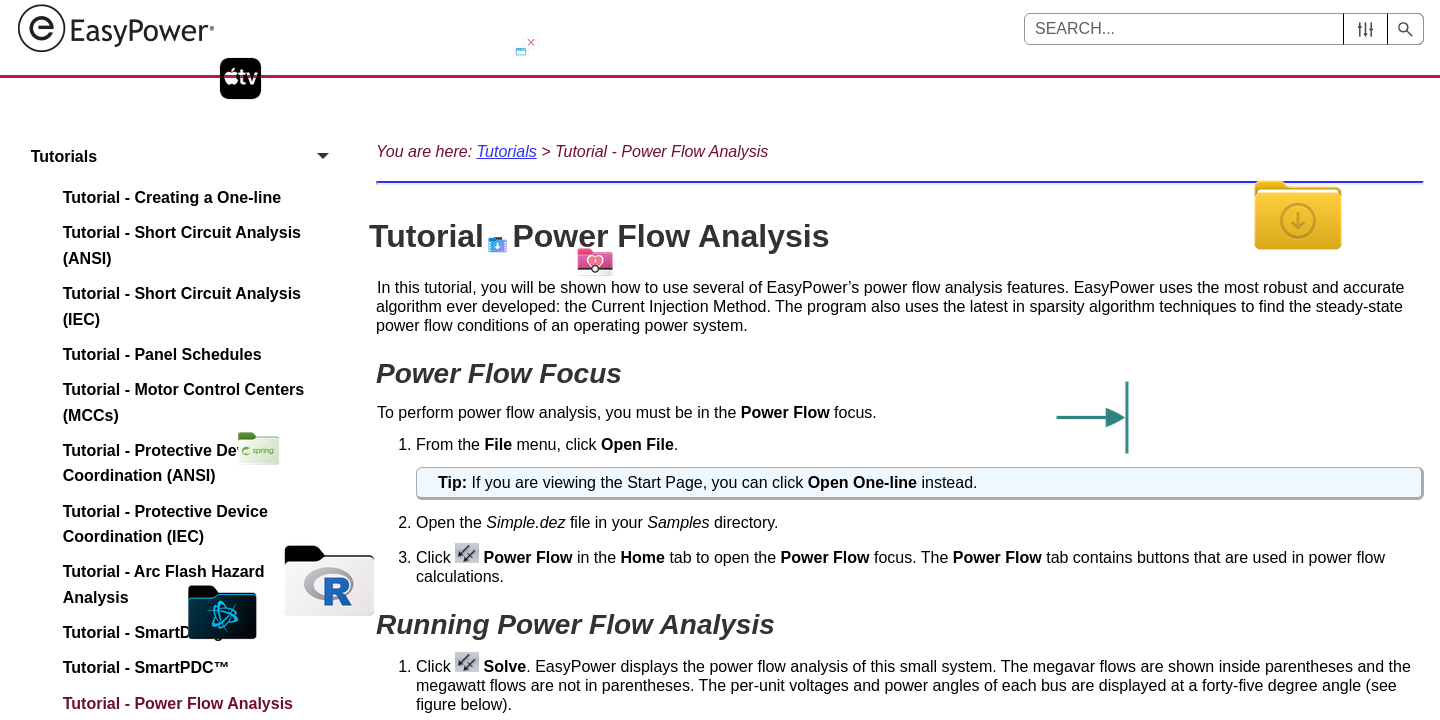 The width and height of the screenshot is (1440, 720). I want to click on access Apple TV app or device, so click(240, 78).